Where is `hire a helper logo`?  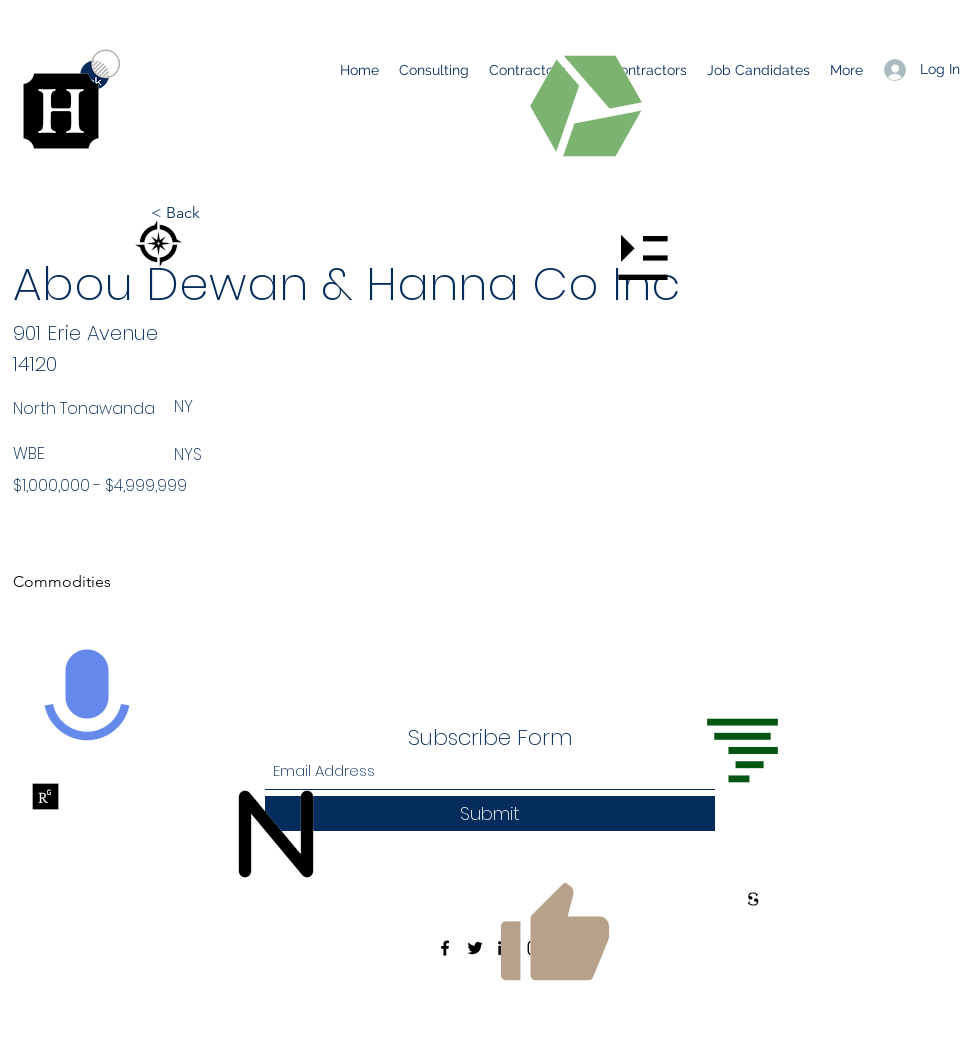
hire a helper logo is located at coordinates (61, 111).